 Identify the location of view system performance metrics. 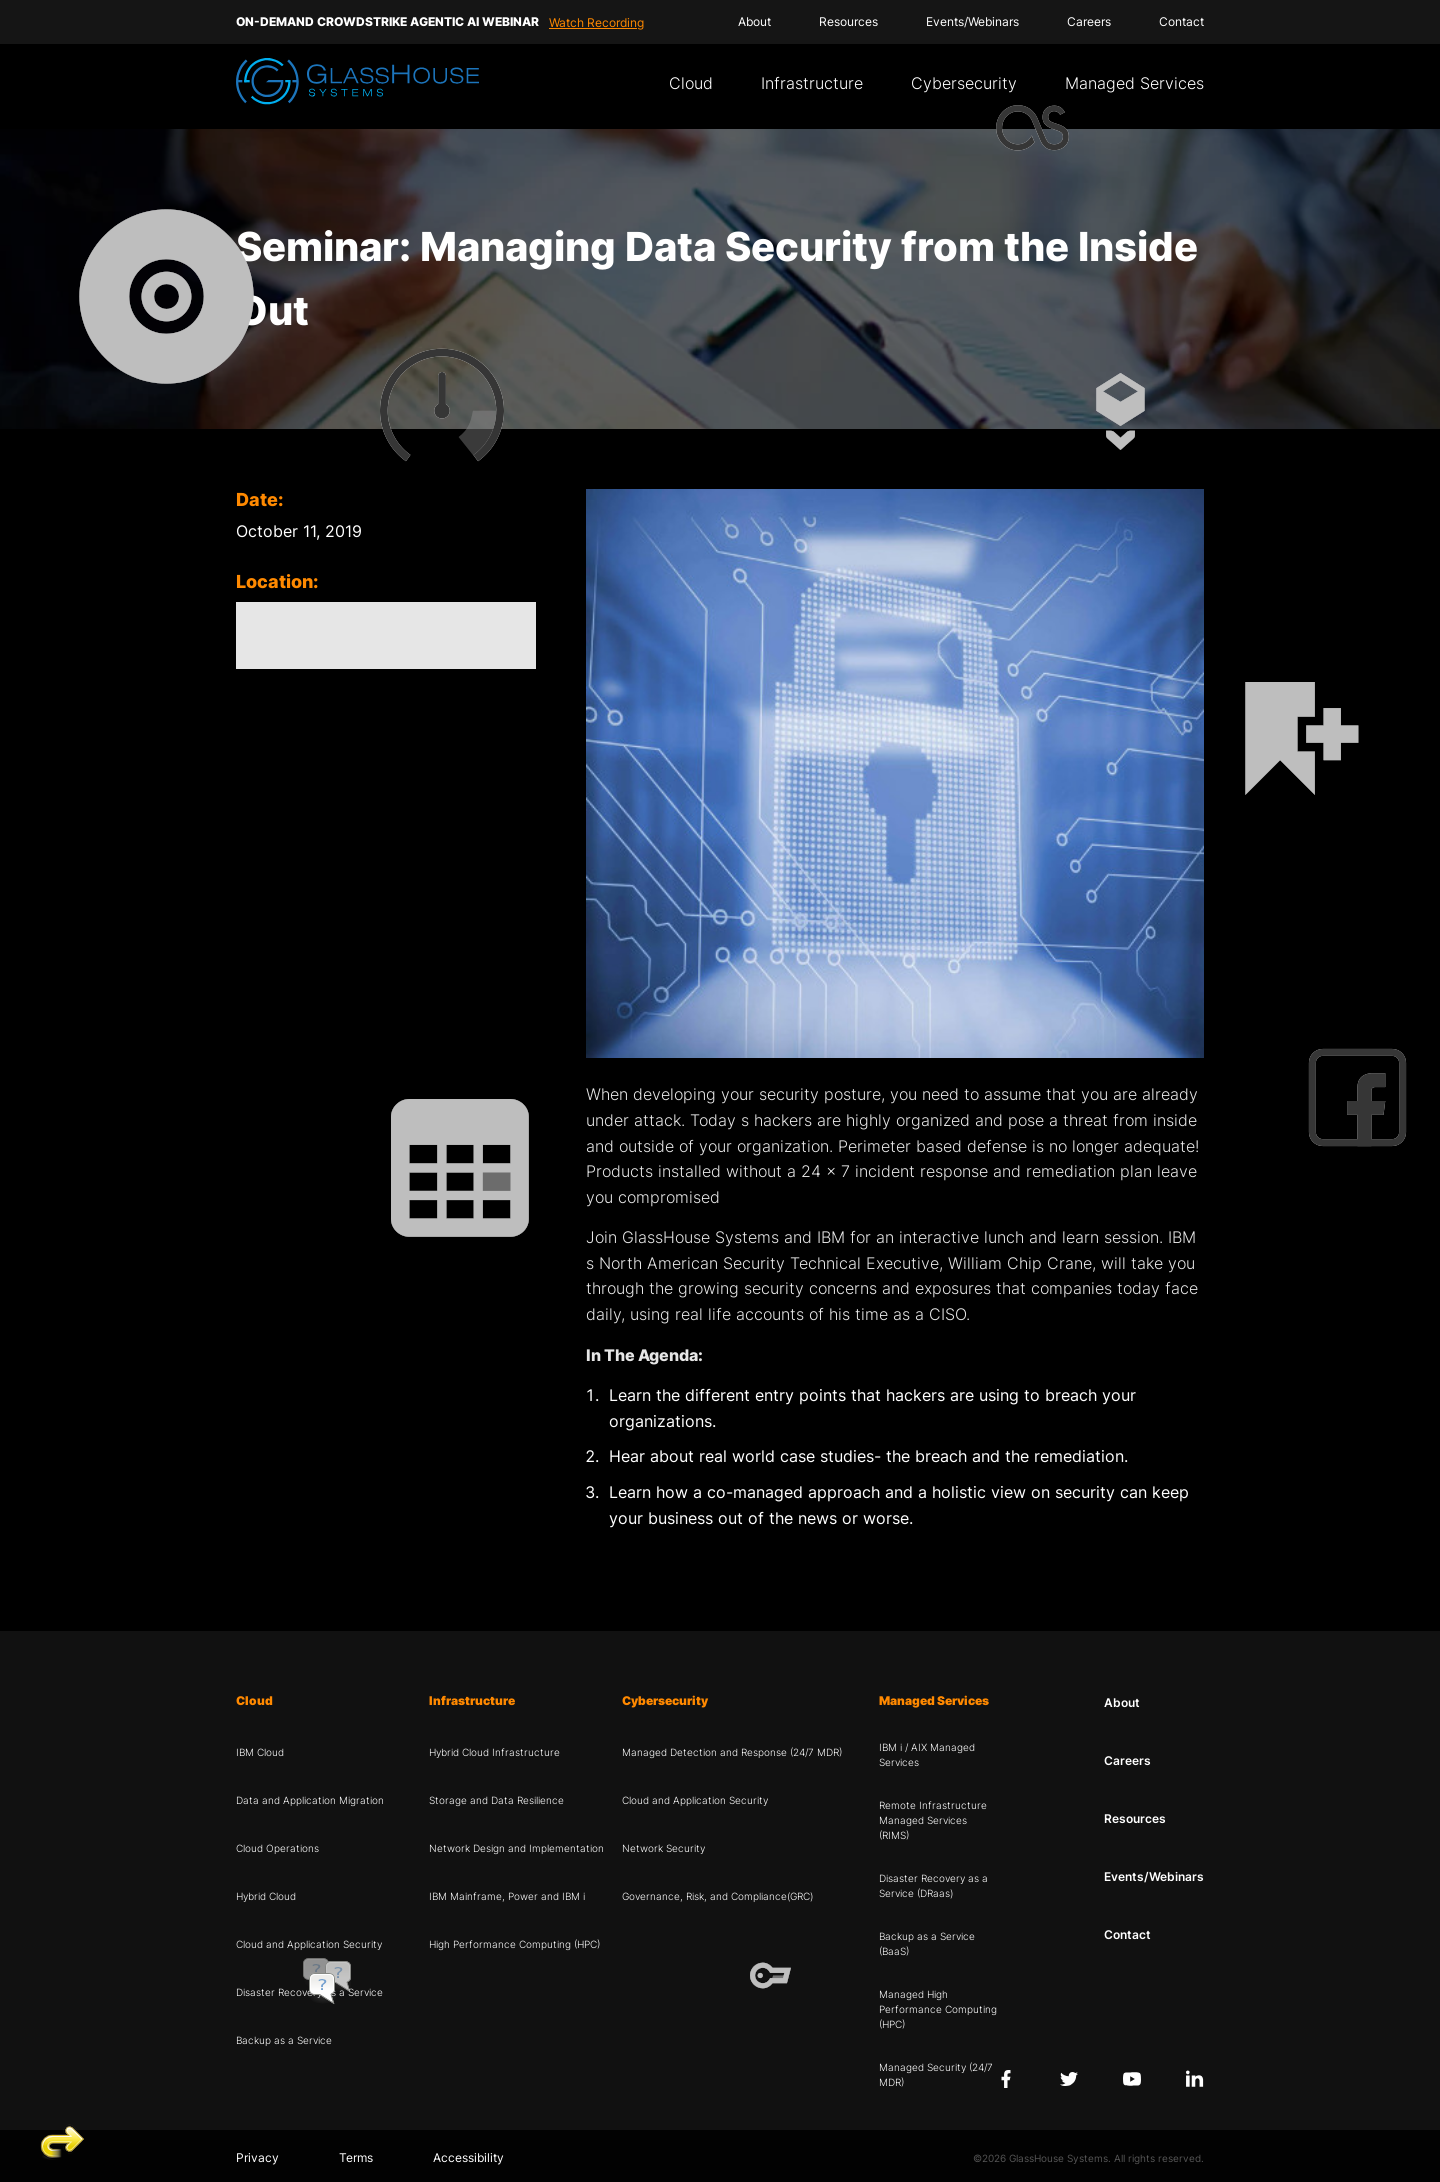
(442, 403).